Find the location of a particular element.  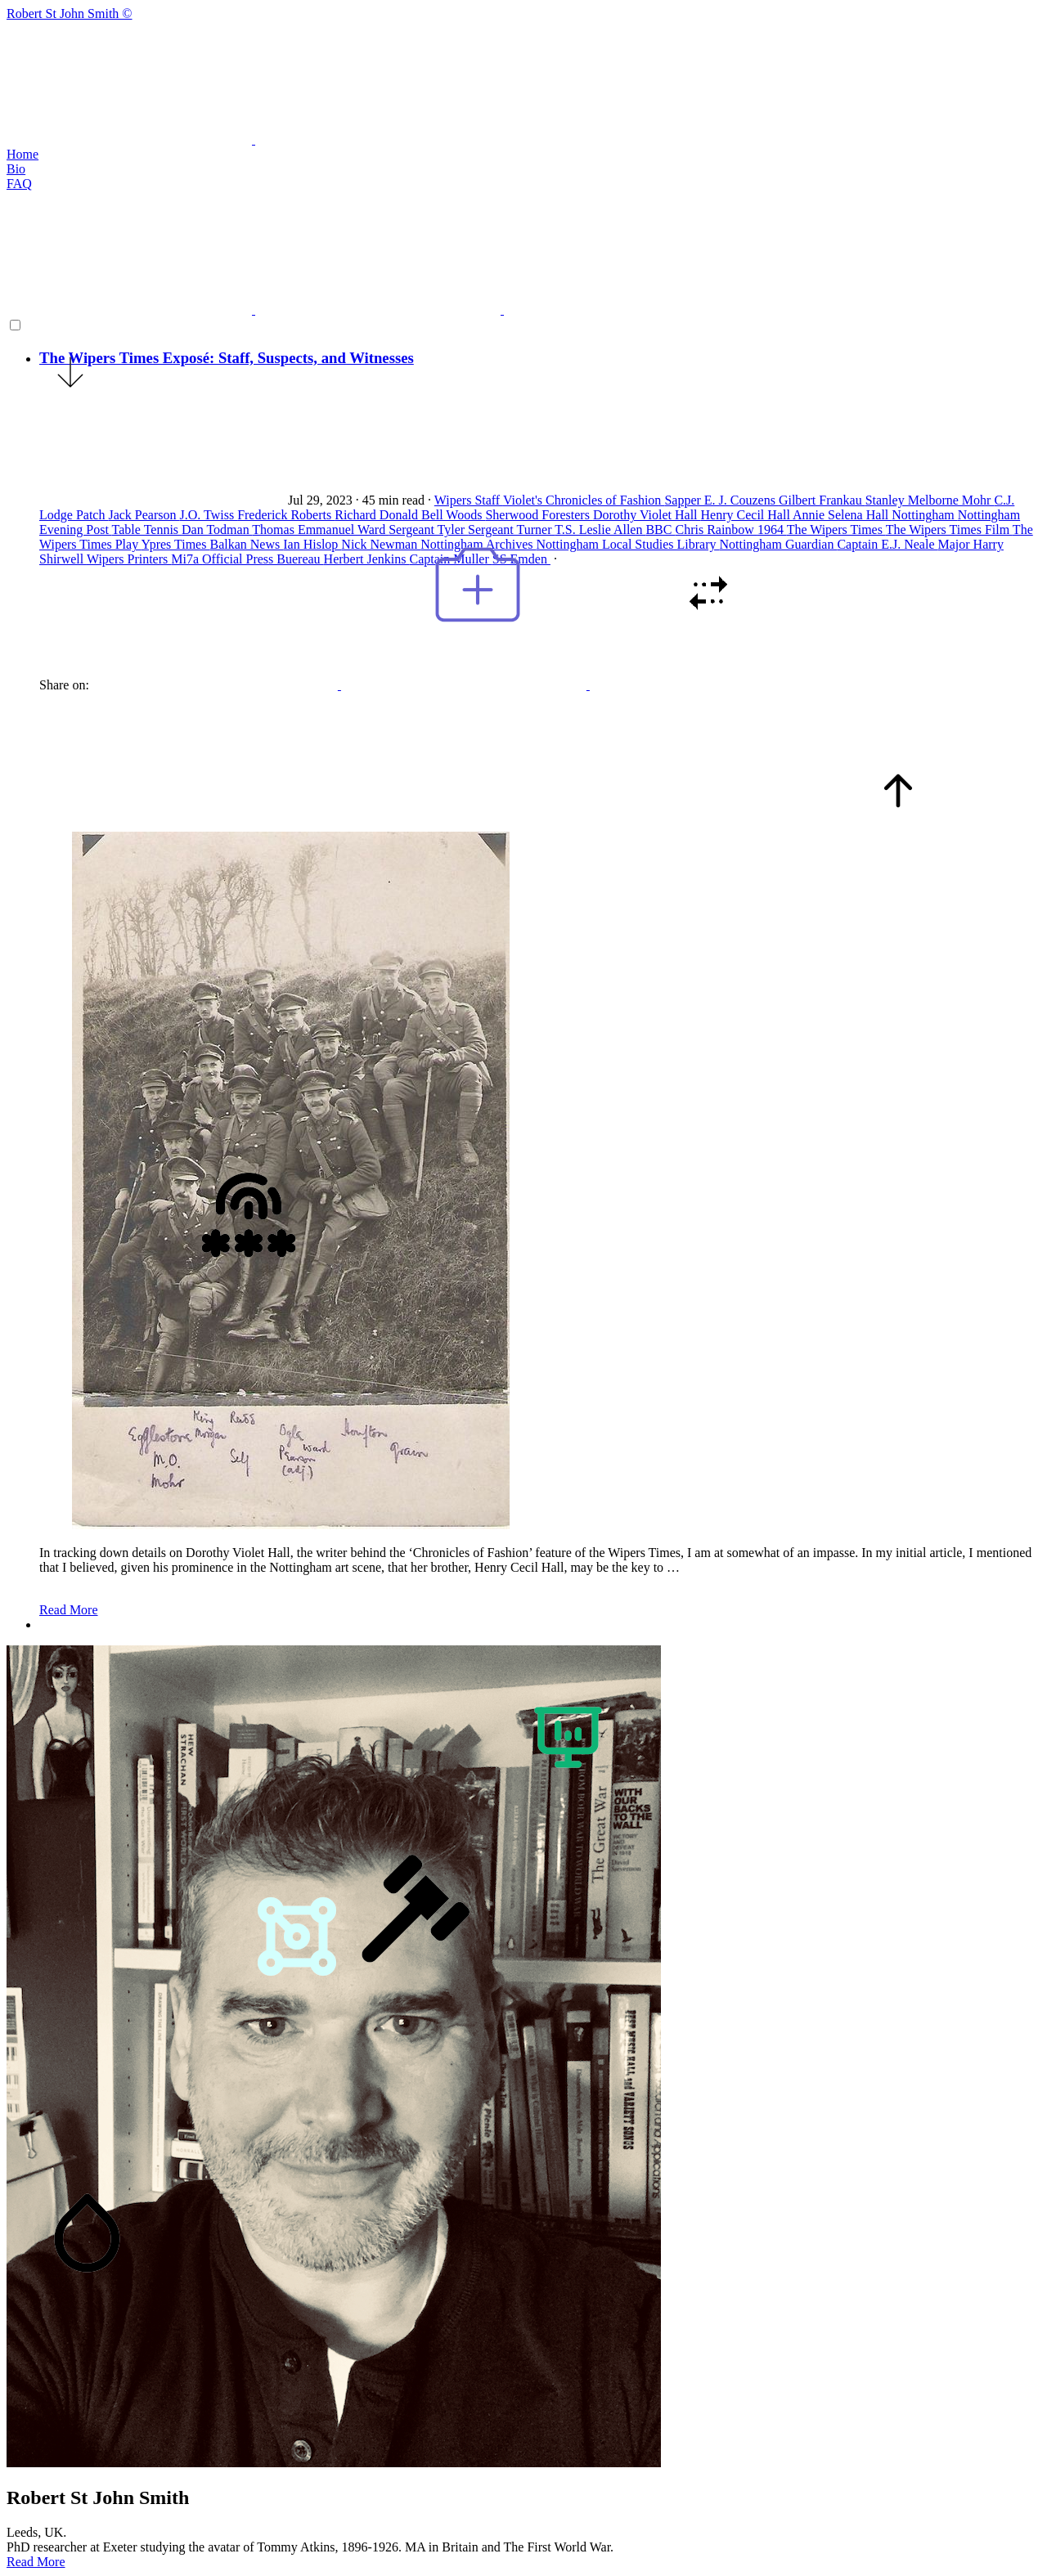

scroll down or view more content is located at coordinates (70, 372).